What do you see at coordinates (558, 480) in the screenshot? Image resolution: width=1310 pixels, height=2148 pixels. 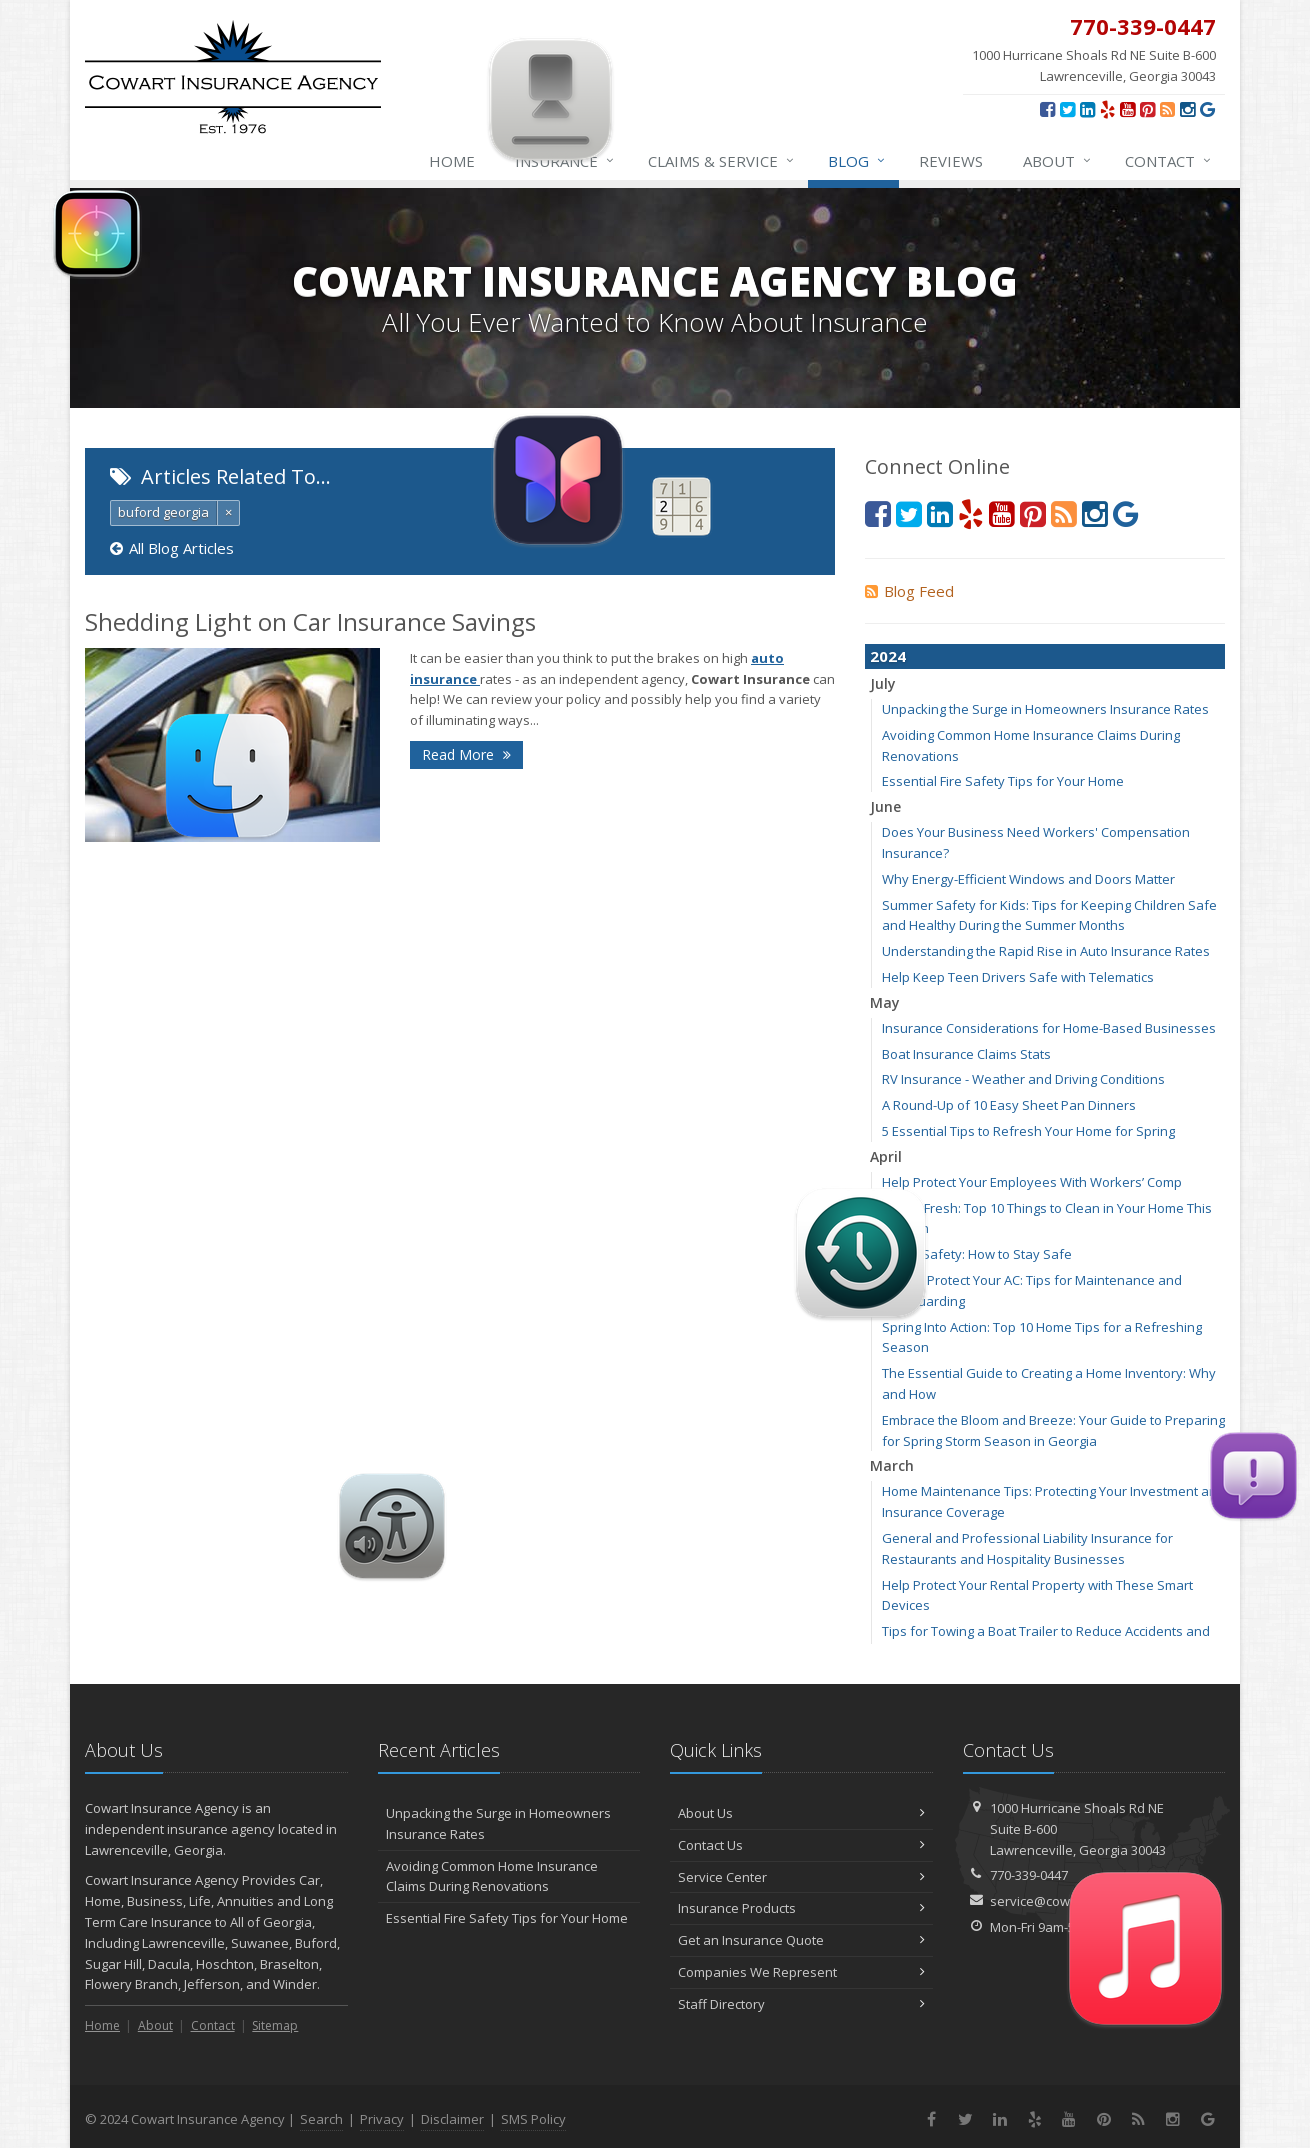 I see `open the journal app` at bounding box center [558, 480].